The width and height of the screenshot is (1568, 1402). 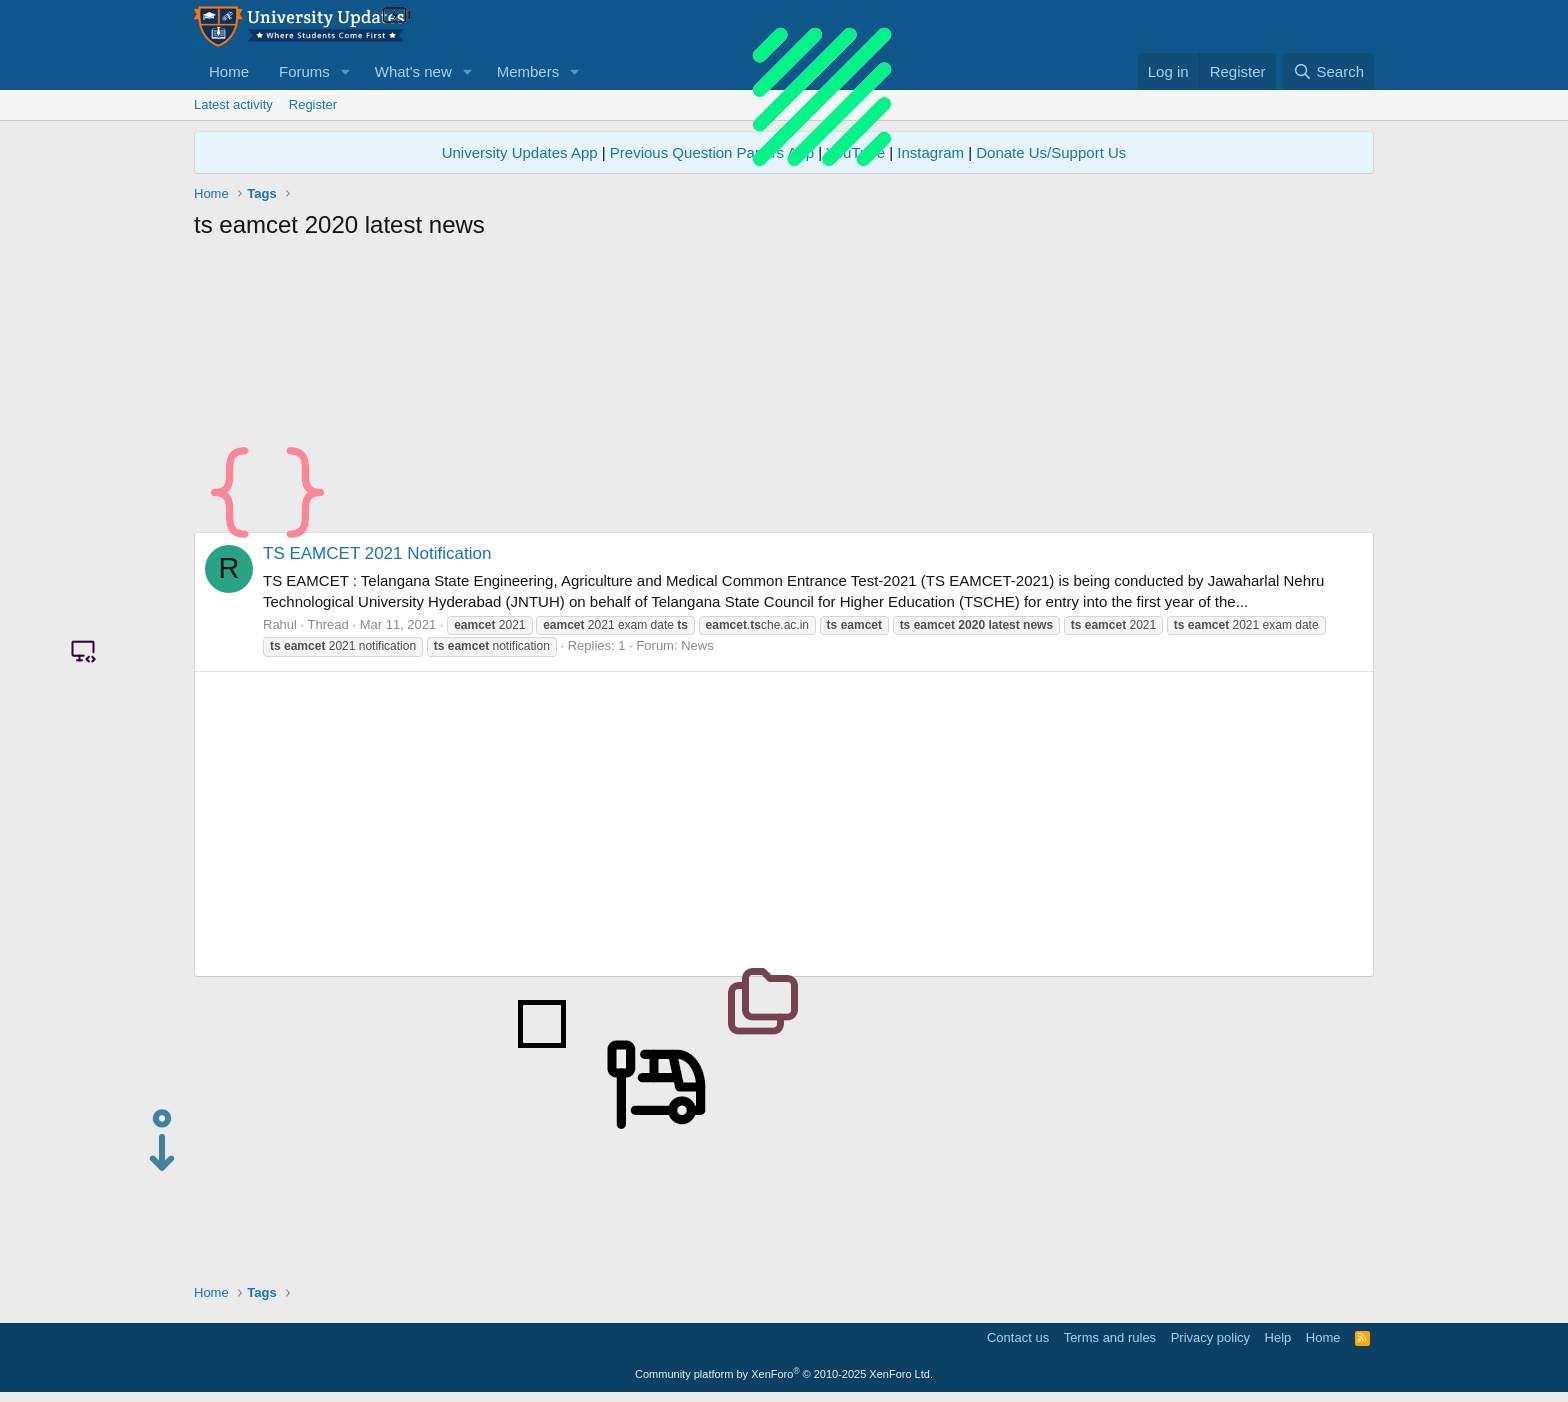 I want to click on select a square crop ratio for an image, so click(x=542, y=1024).